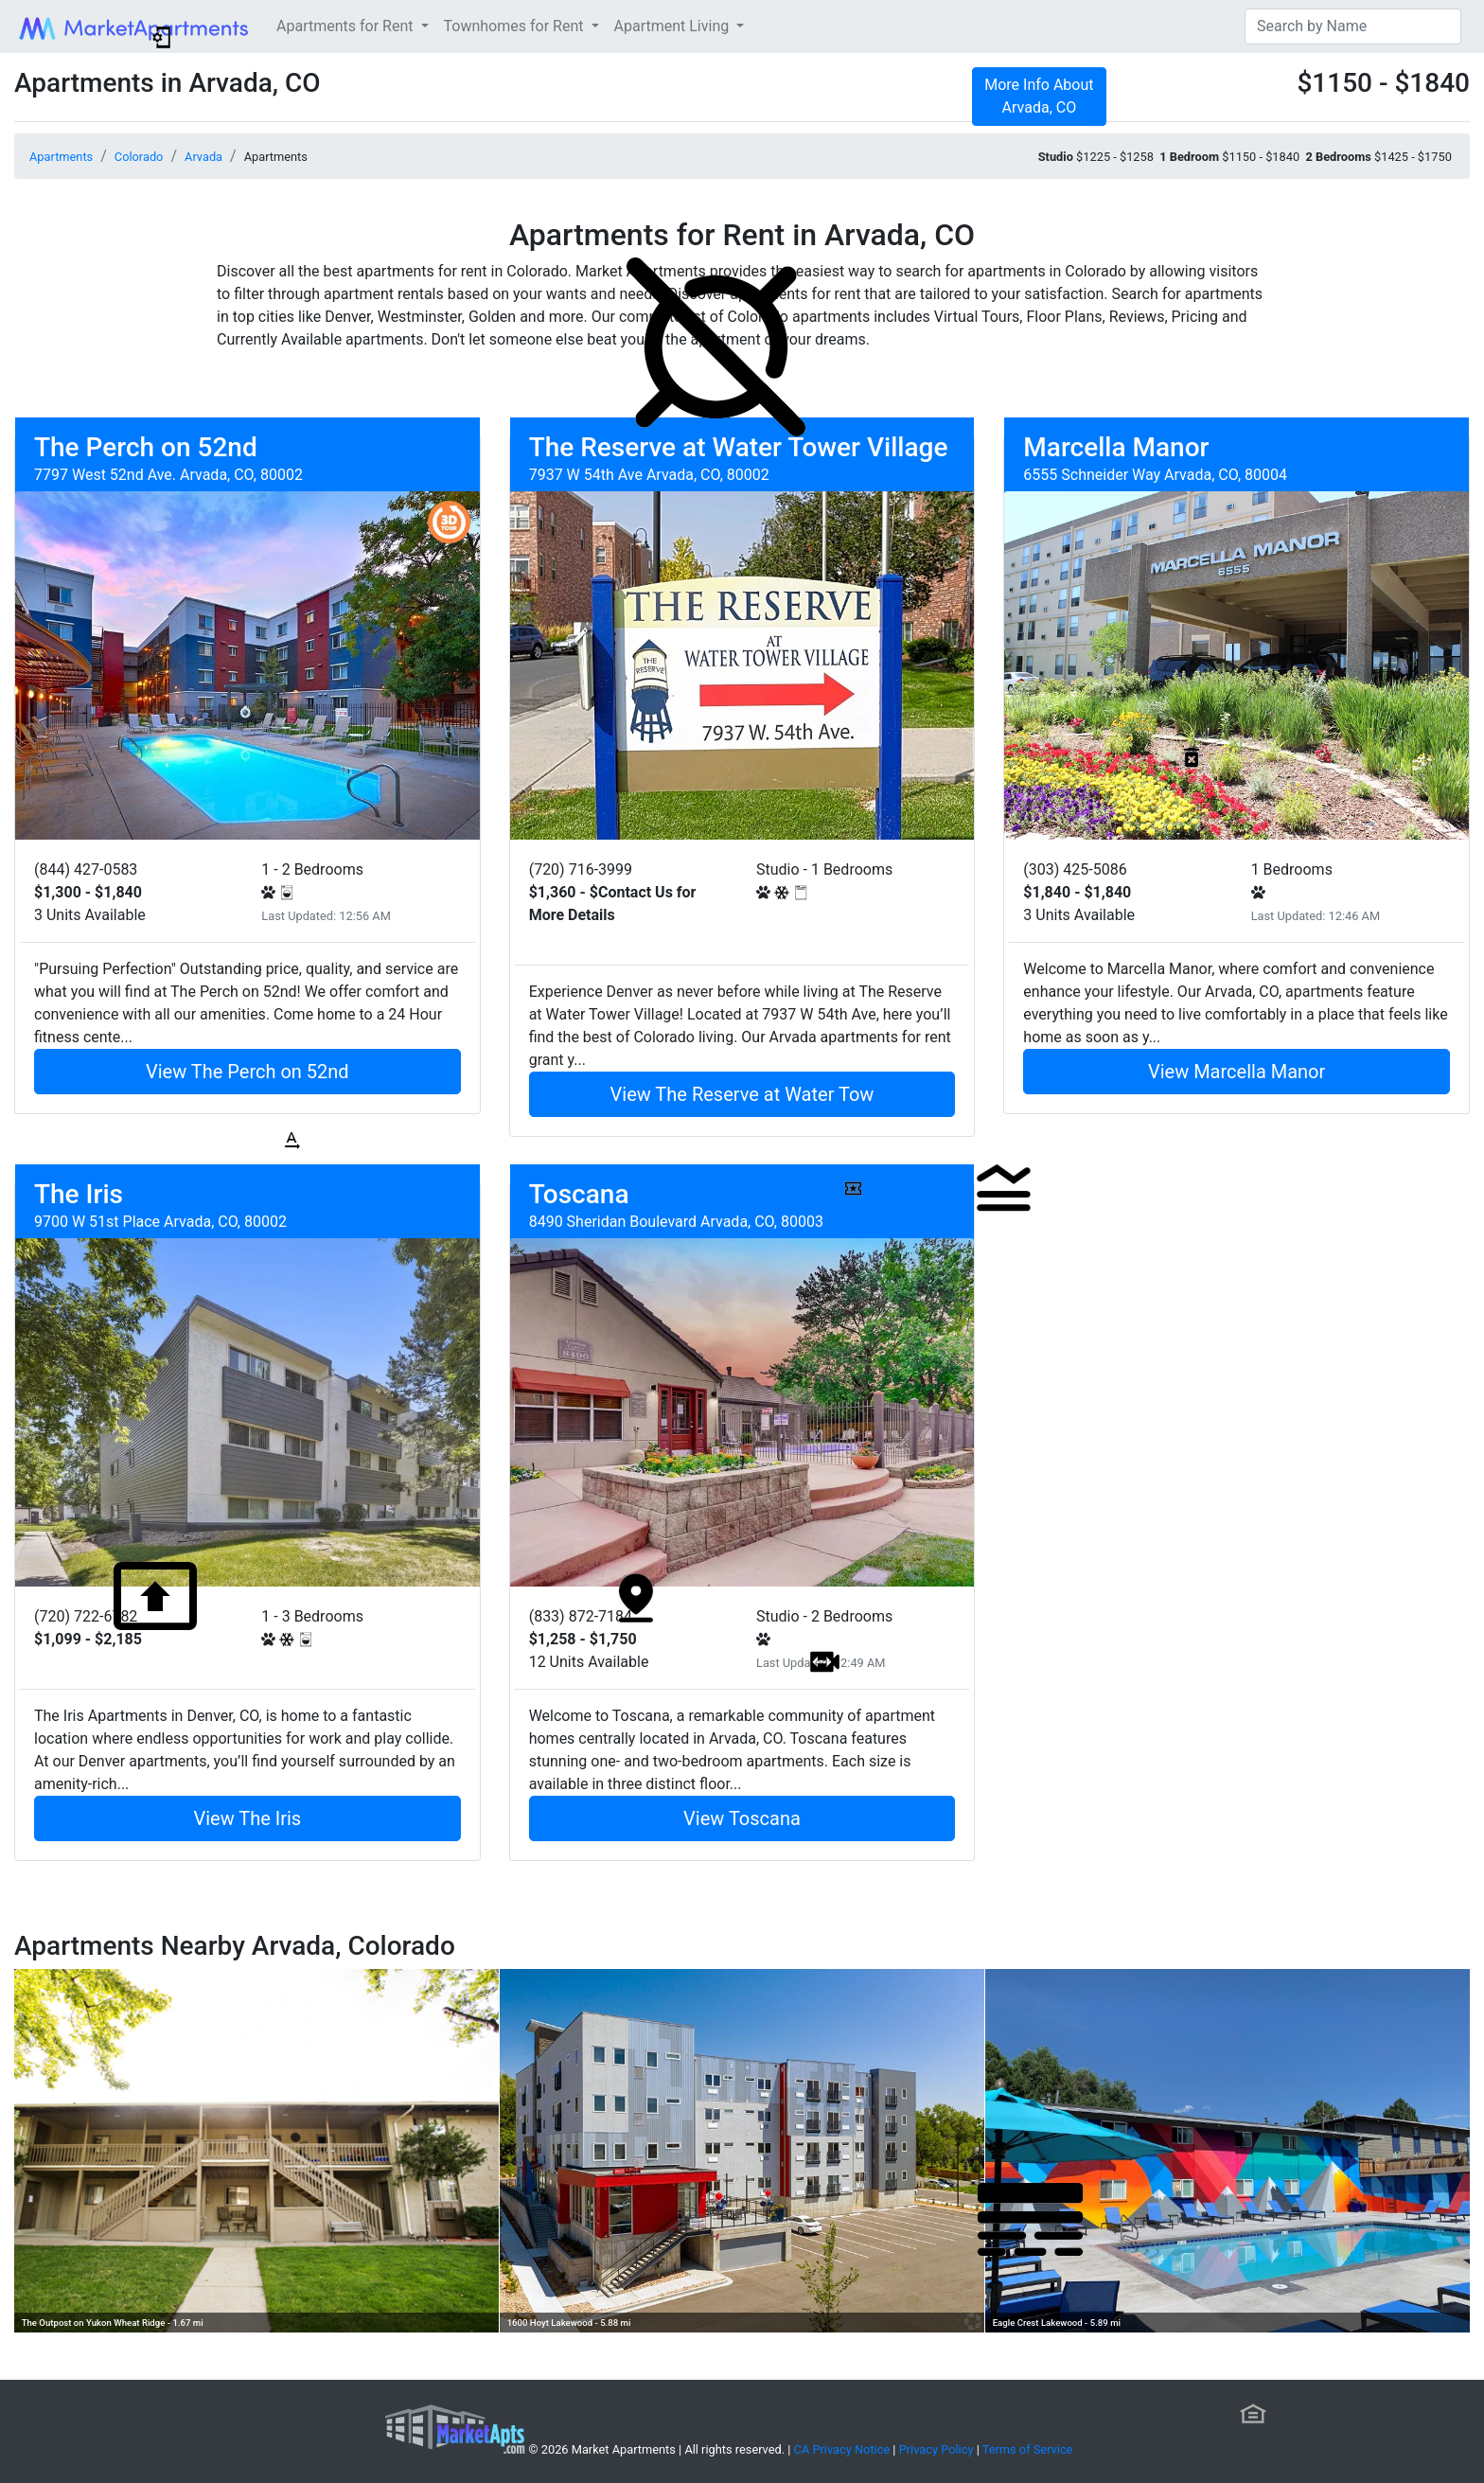  I want to click on configure device pairing settings, so click(161, 37).